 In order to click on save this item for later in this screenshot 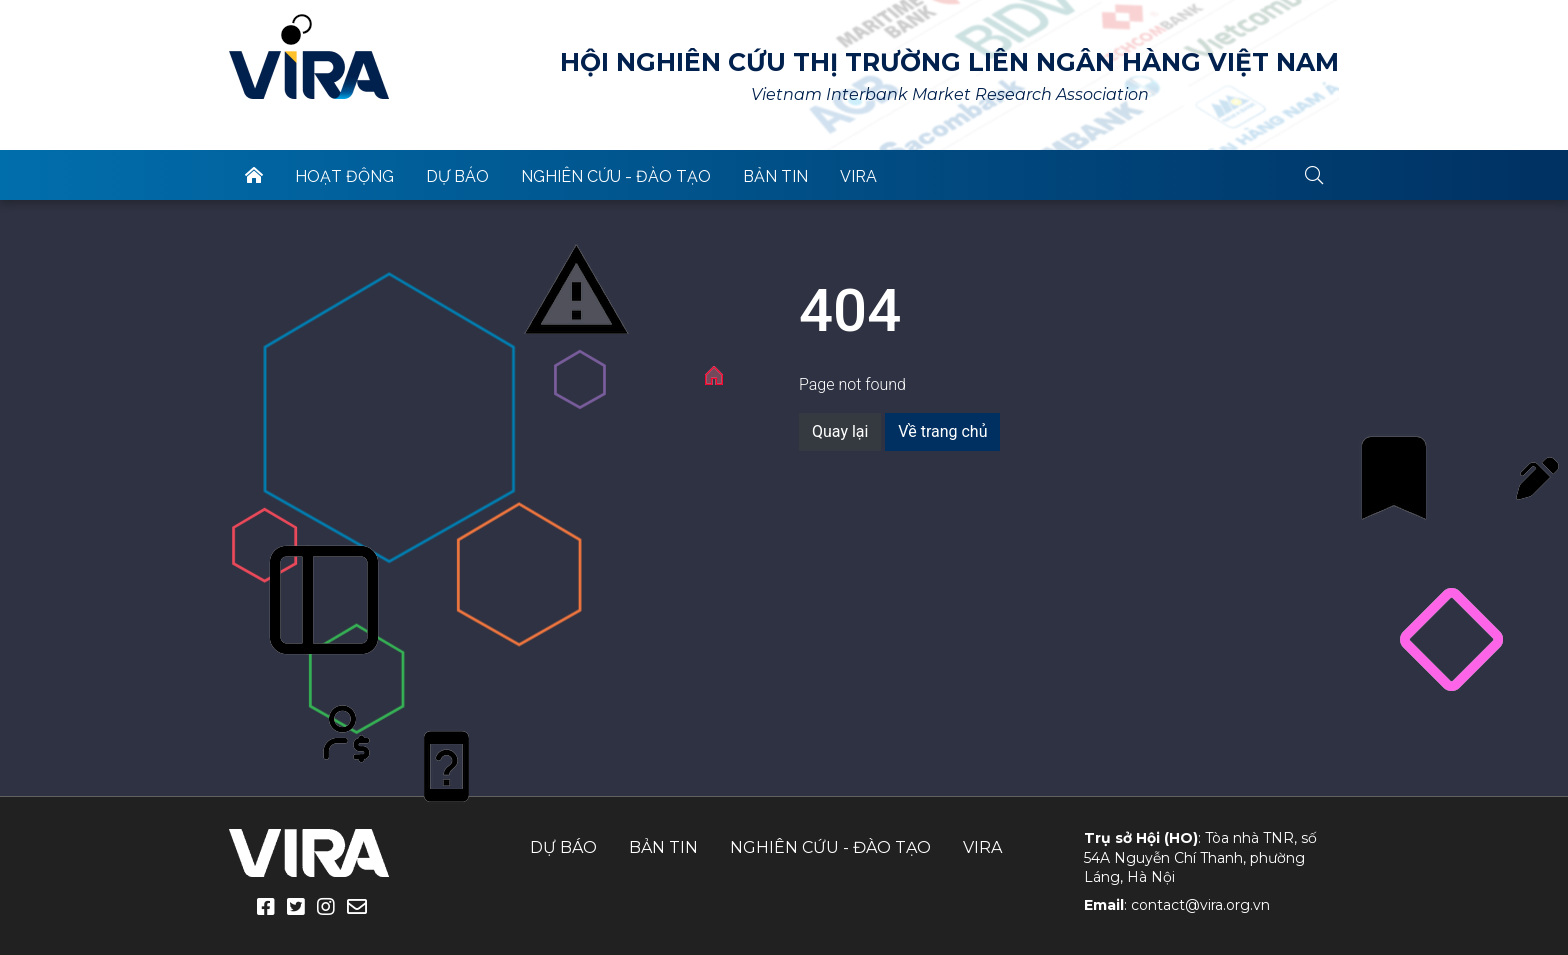, I will do `click(1394, 478)`.